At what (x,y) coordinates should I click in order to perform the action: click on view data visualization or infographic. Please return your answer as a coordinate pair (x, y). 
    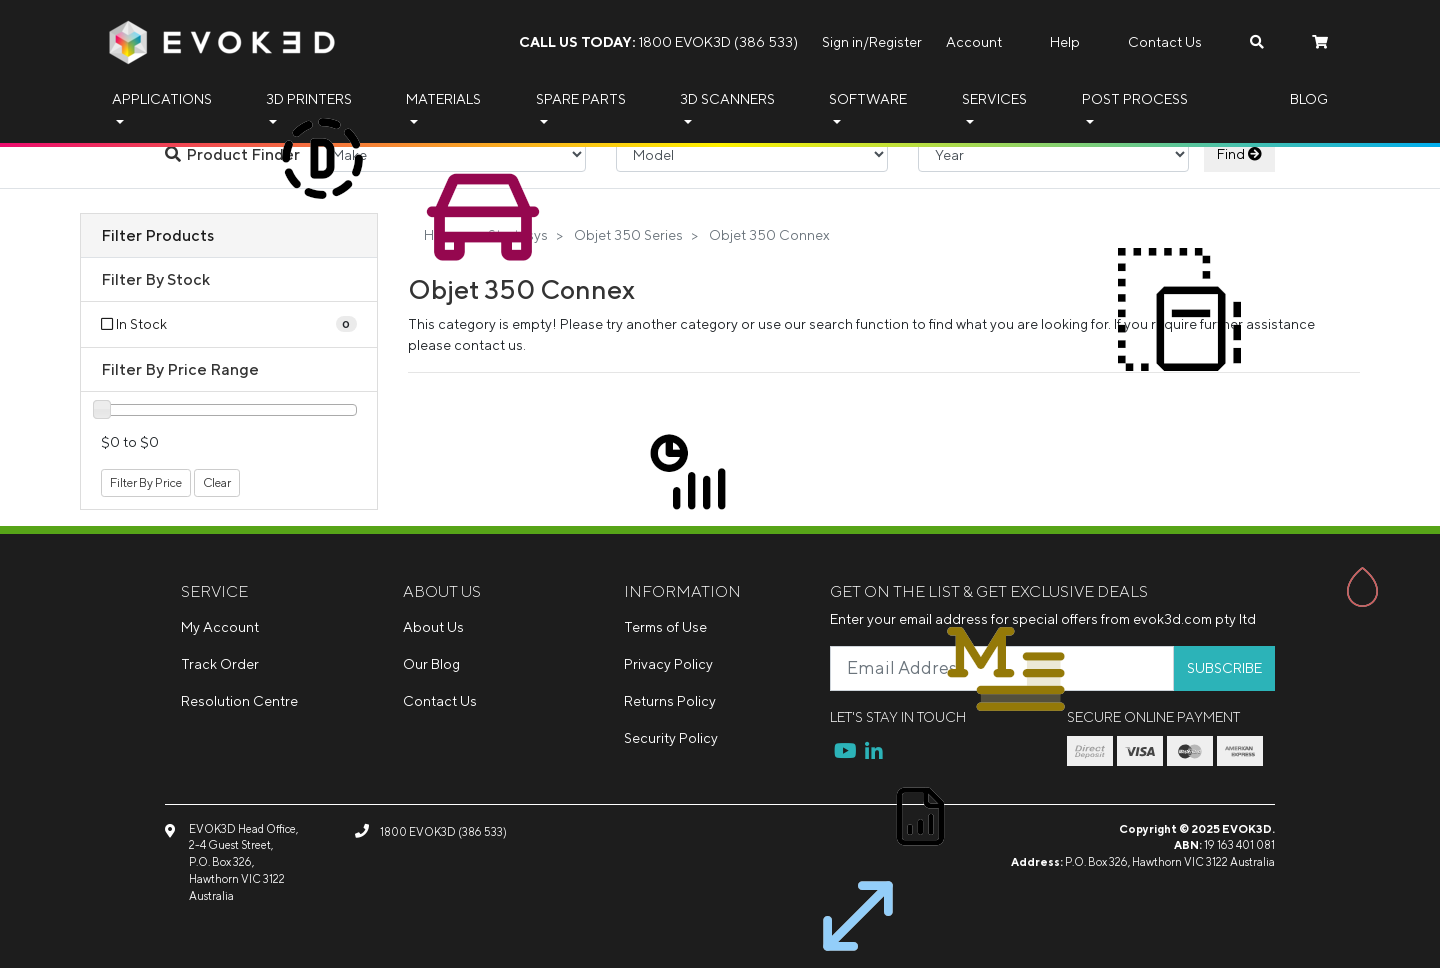
    Looking at the image, I should click on (688, 472).